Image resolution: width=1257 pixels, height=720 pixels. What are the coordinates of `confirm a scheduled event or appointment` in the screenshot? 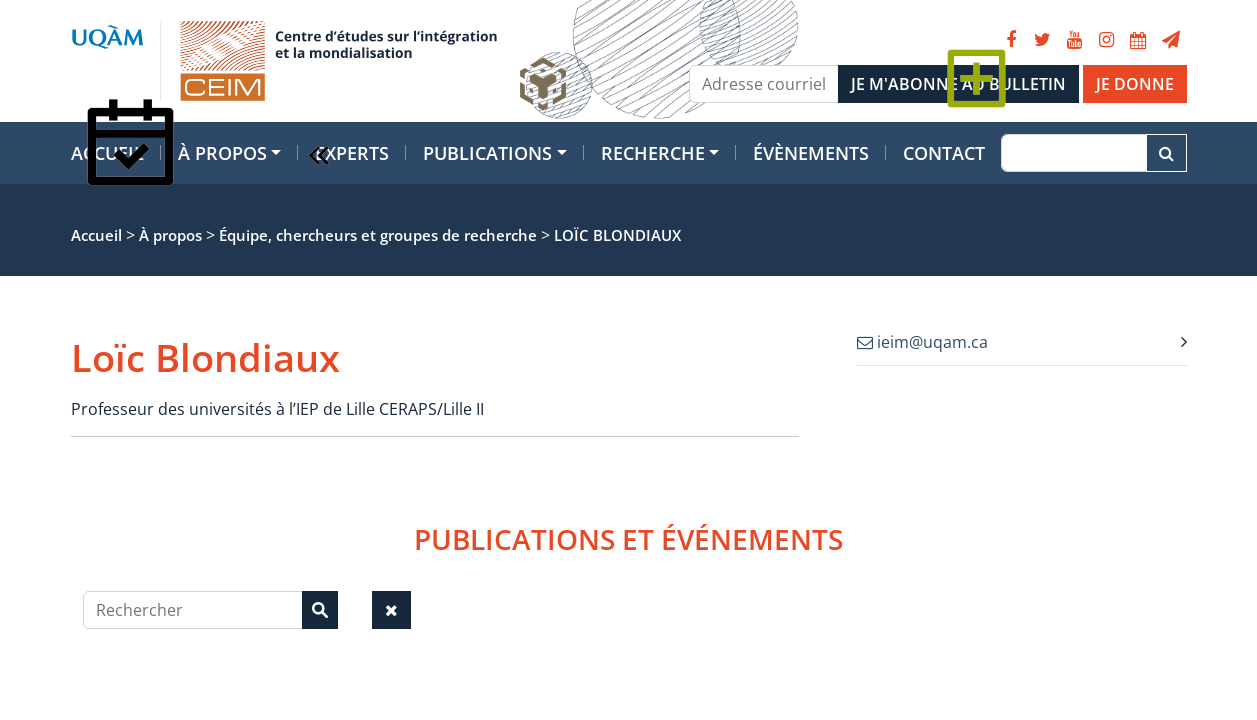 It's located at (130, 146).